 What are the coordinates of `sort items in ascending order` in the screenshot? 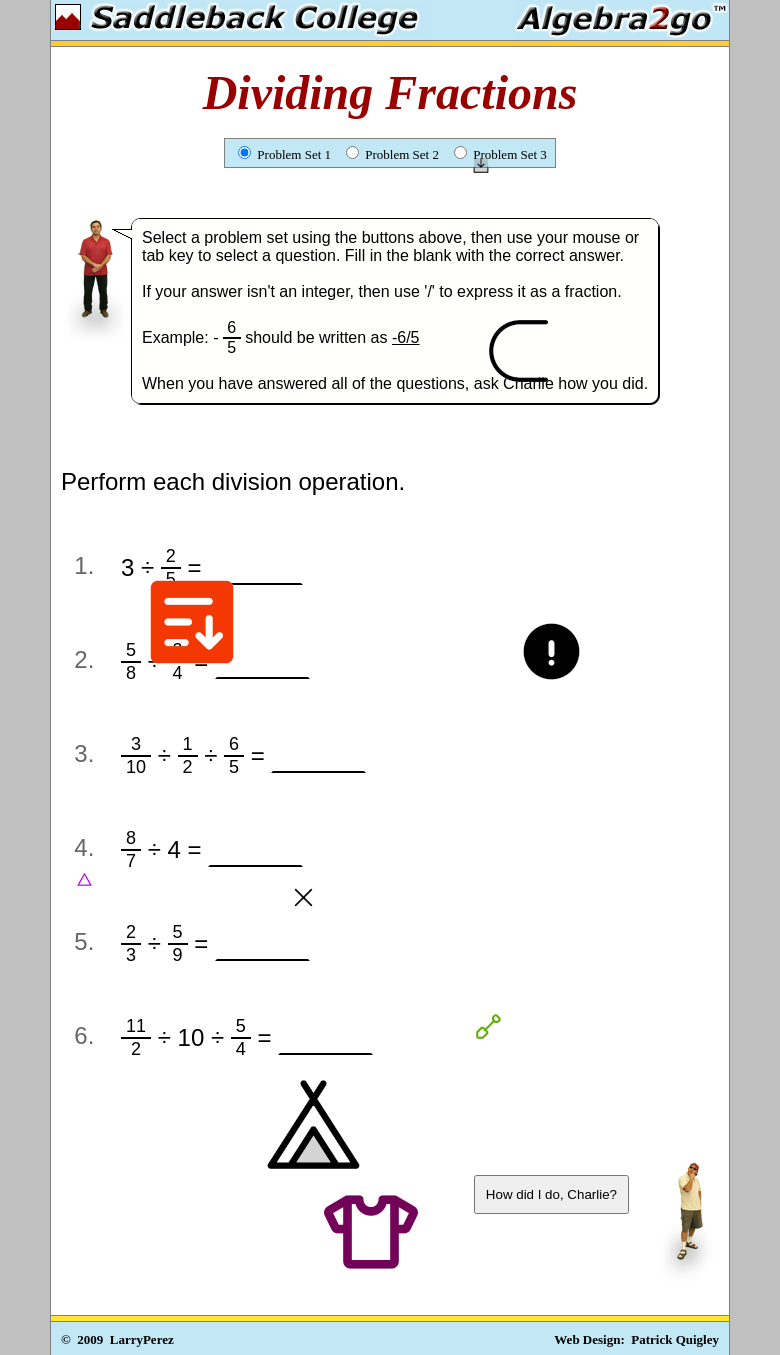 It's located at (192, 622).